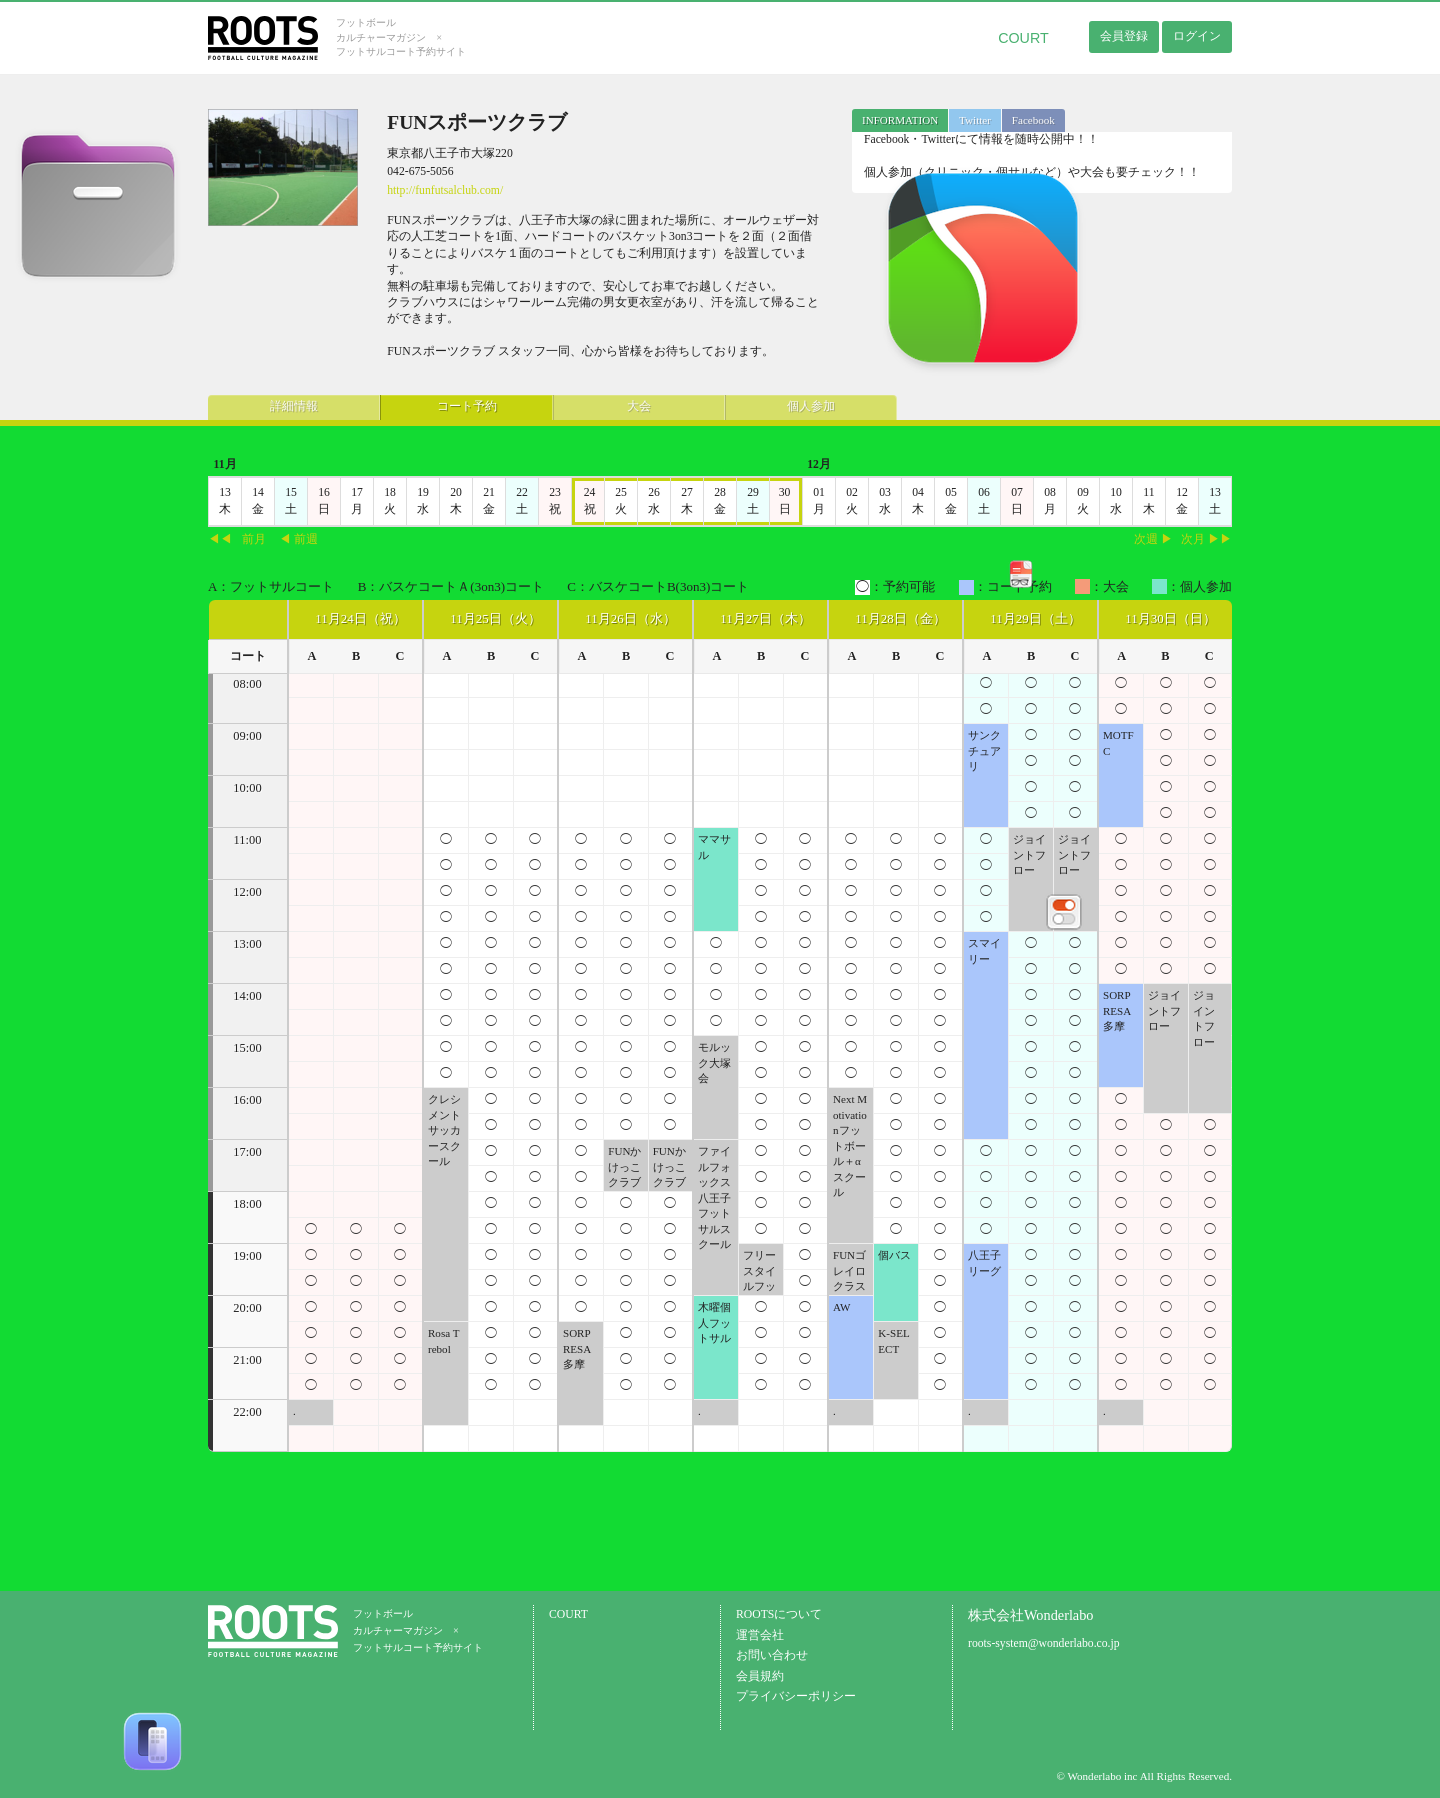 The image size is (1440, 1798). I want to click on open the file manager application, so click(98, 206).